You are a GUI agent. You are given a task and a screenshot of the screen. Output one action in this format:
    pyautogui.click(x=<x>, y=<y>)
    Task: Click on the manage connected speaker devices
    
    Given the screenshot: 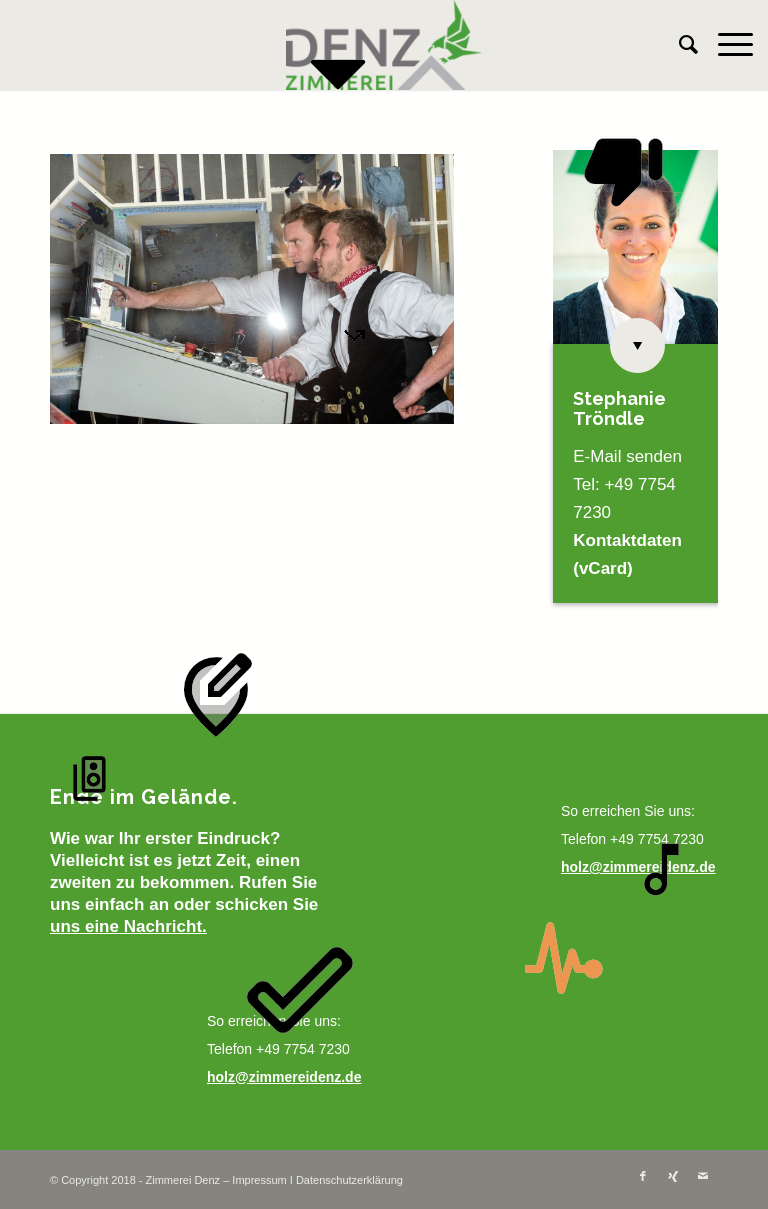 What is the action you would take?
    pyautogui.click(x=89, y=778)
    